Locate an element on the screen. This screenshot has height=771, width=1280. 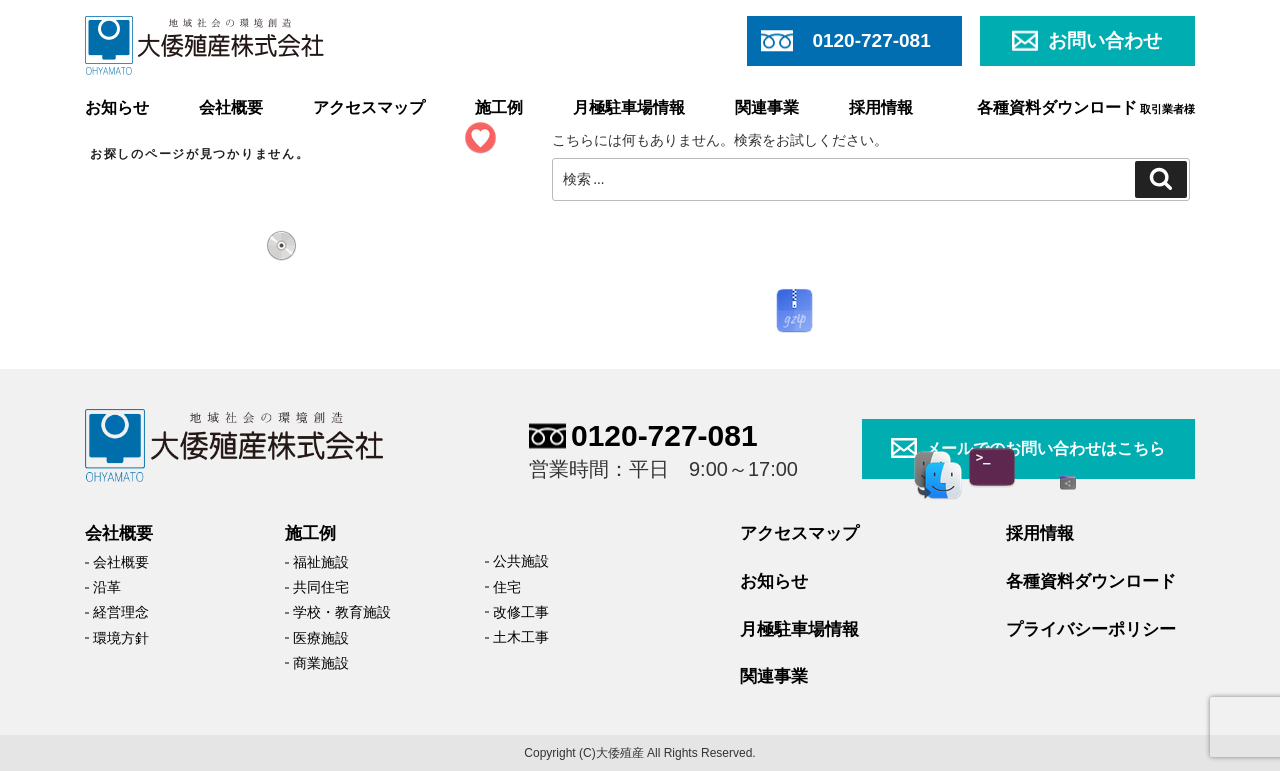
launch macos setup assistant is located at coordinates (938, 475).